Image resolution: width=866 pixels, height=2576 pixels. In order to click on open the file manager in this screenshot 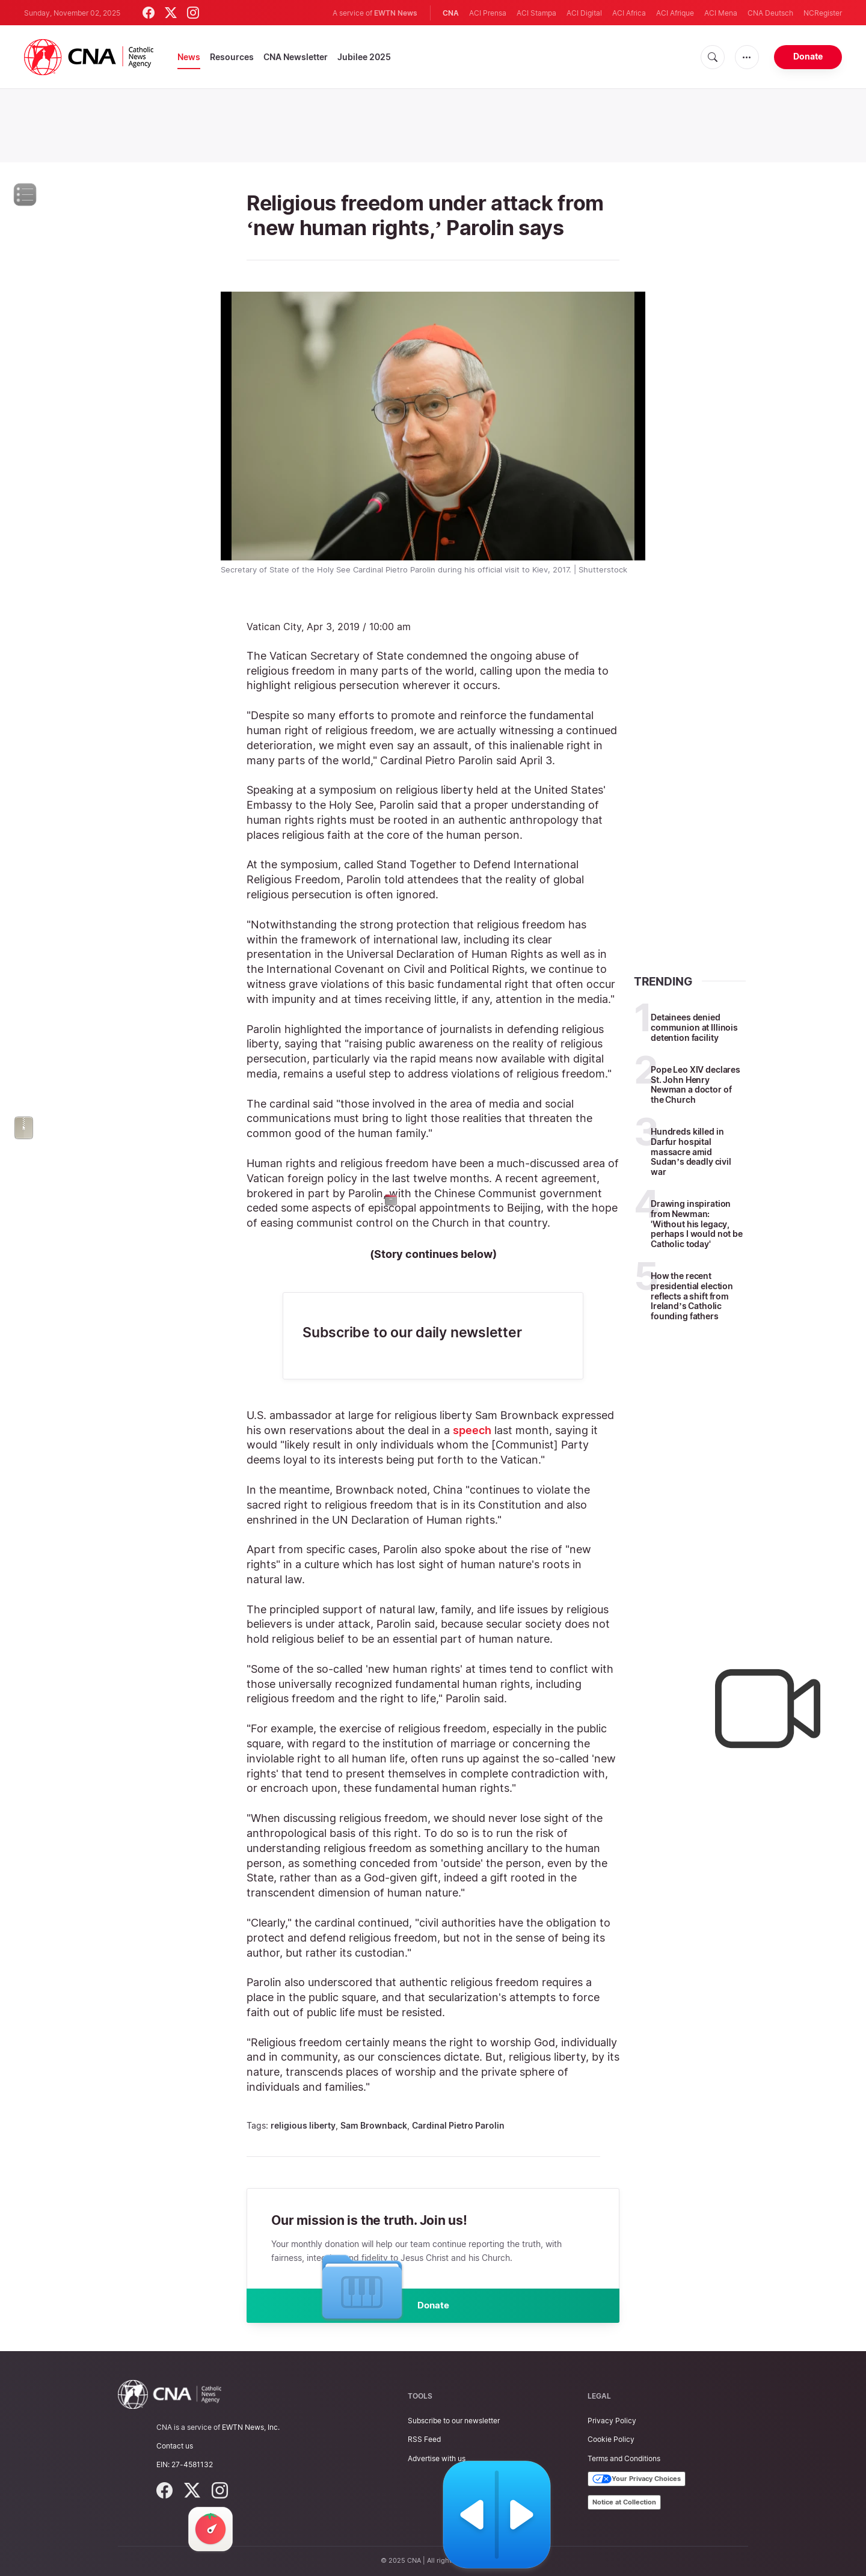, I will do `click(391, 1200)`.